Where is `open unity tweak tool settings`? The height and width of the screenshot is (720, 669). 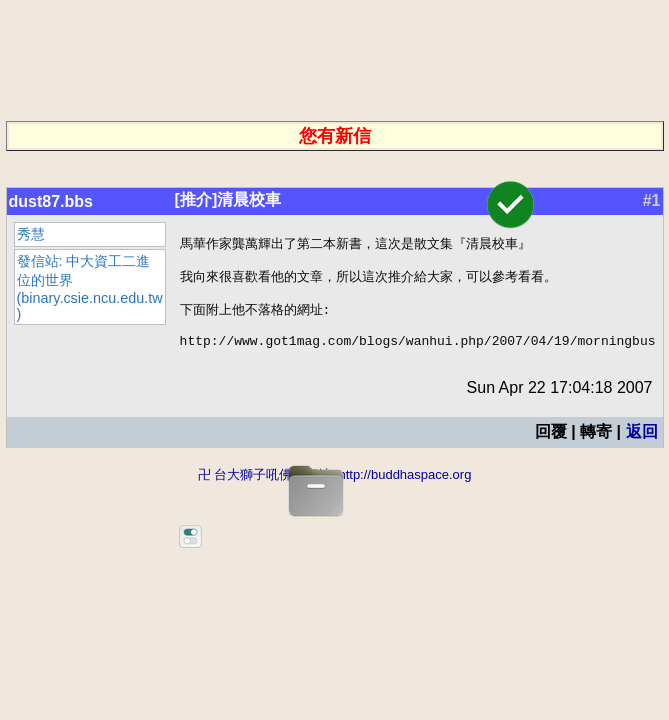 open unity tweak tool settings is located at coordinates (190, 536).